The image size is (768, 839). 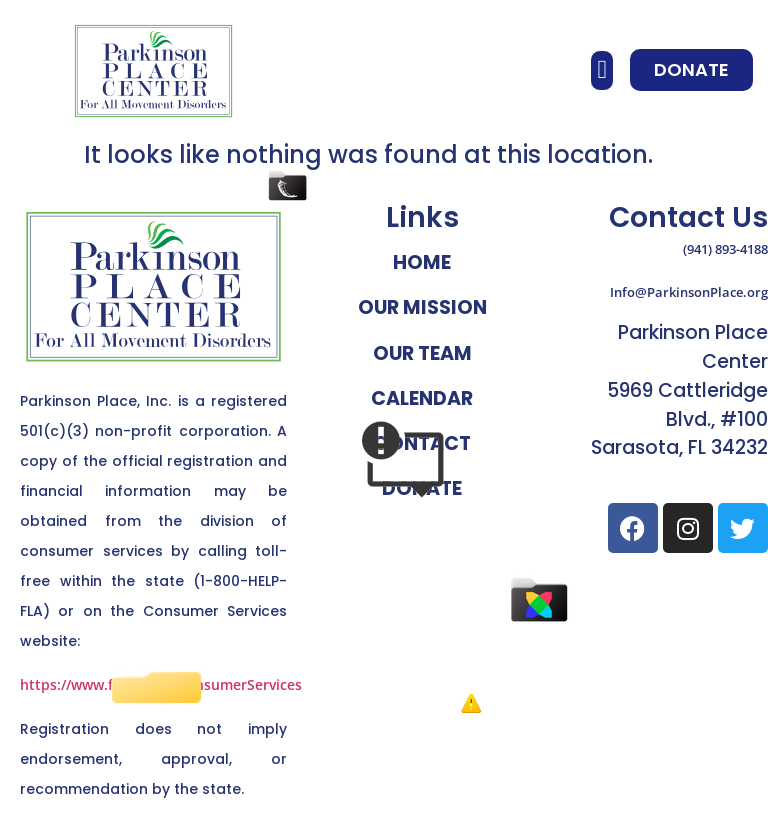 I want to click on indicates a warning or alert status, so click(x=460, y=692).